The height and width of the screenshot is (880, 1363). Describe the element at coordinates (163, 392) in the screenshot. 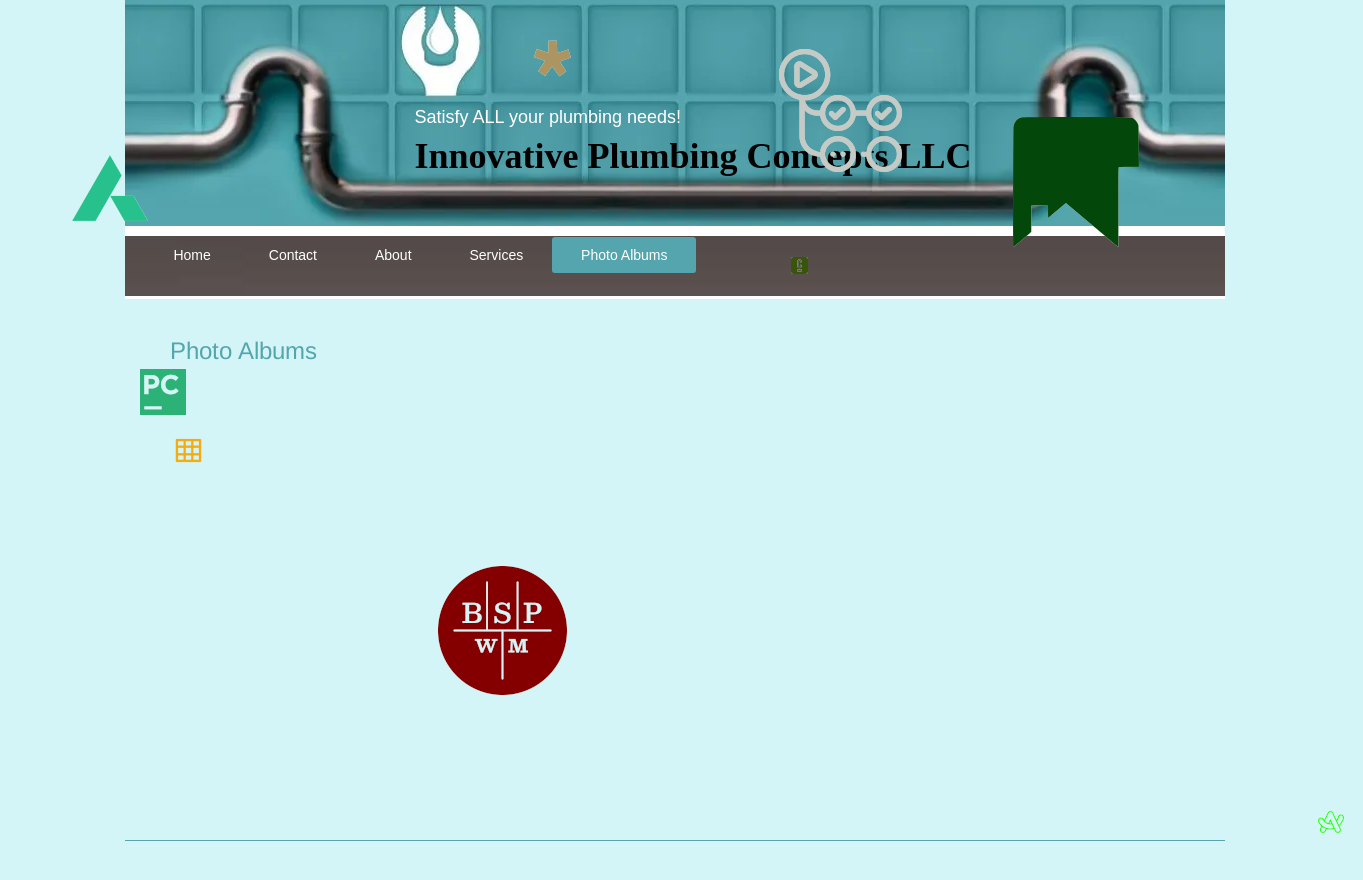

I see `open PyCharm IDE` at that location.